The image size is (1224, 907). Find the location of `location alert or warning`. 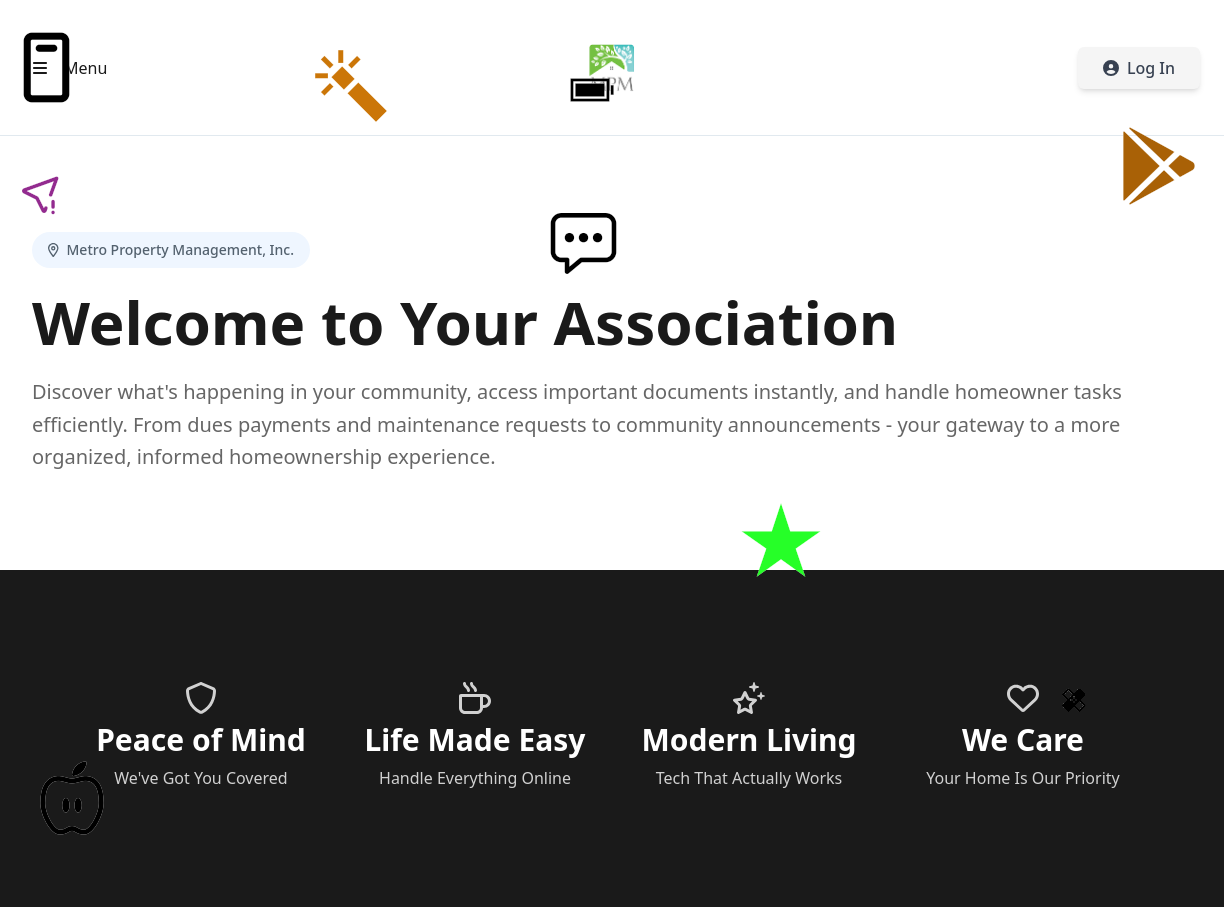

location alert or warning is located at coordinates (40, 194).